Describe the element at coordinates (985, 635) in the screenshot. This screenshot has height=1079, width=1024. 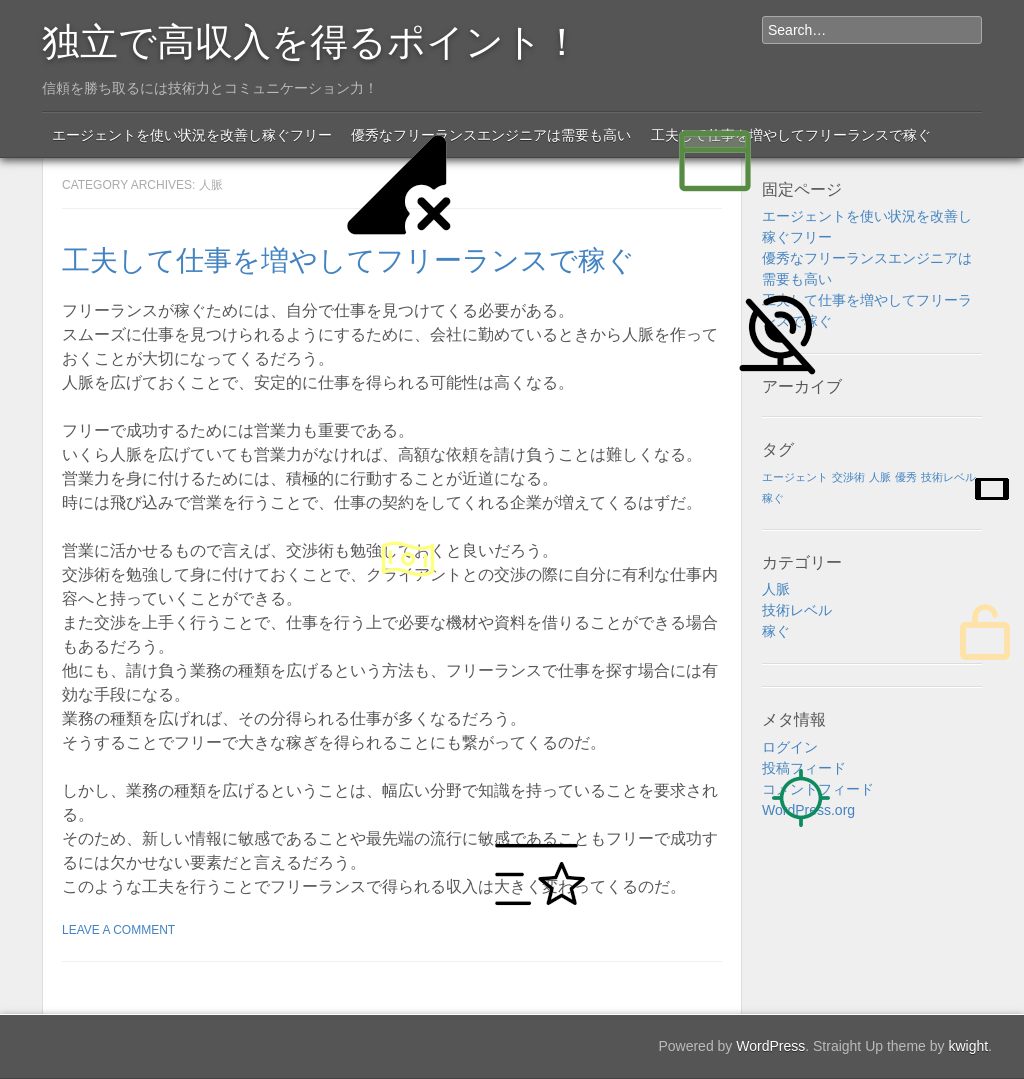
I see `unlocked or unsecured state` at that location.